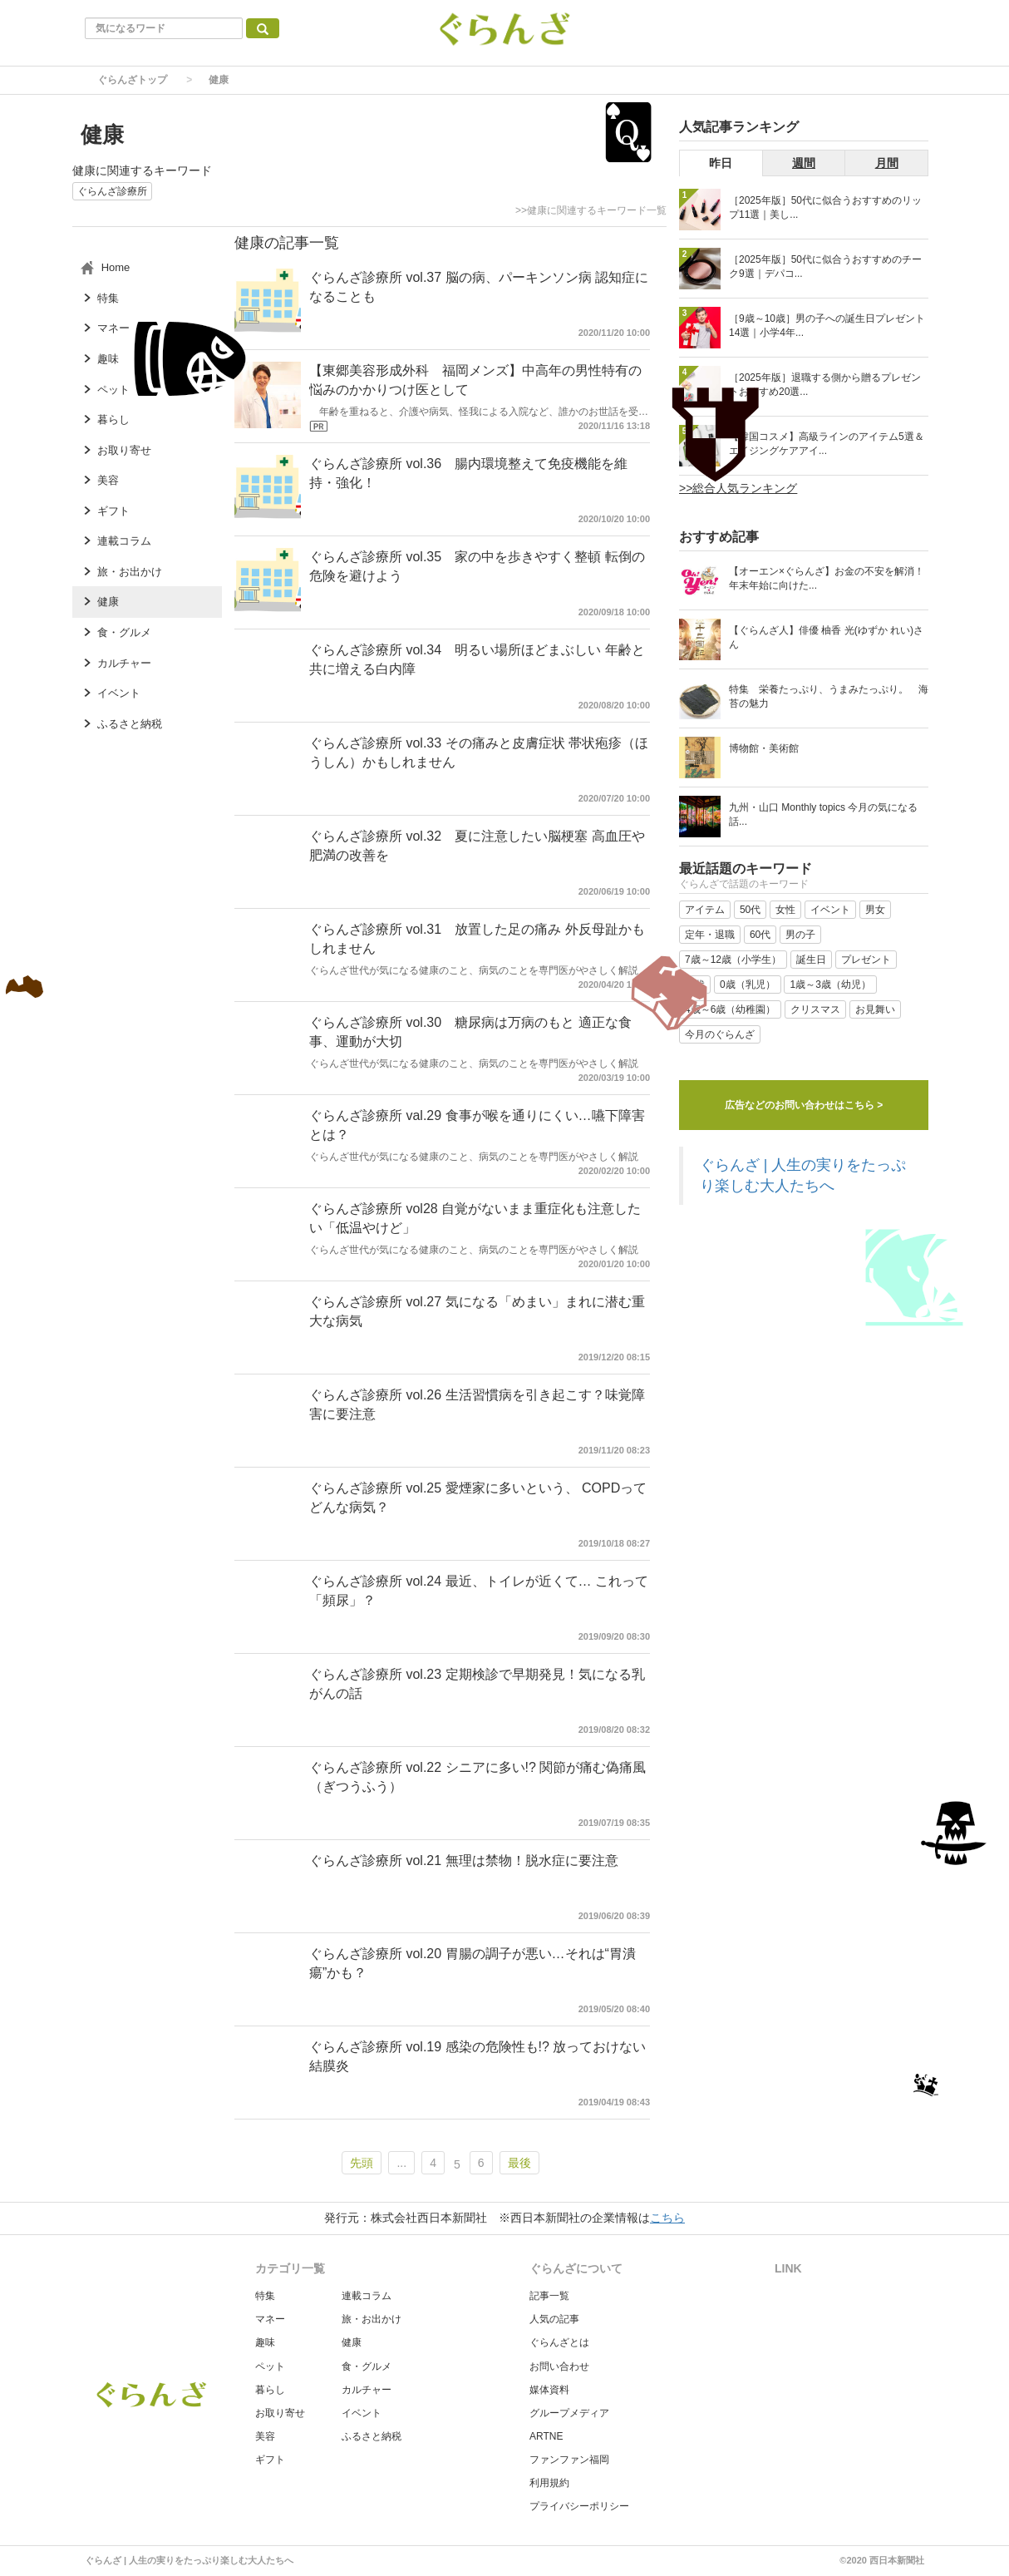 This screenshot has height=2576, width=1009. Describe the element at coordinates (189, 358) in the screenshot. I see `bullet bill character from mario games` at that location.